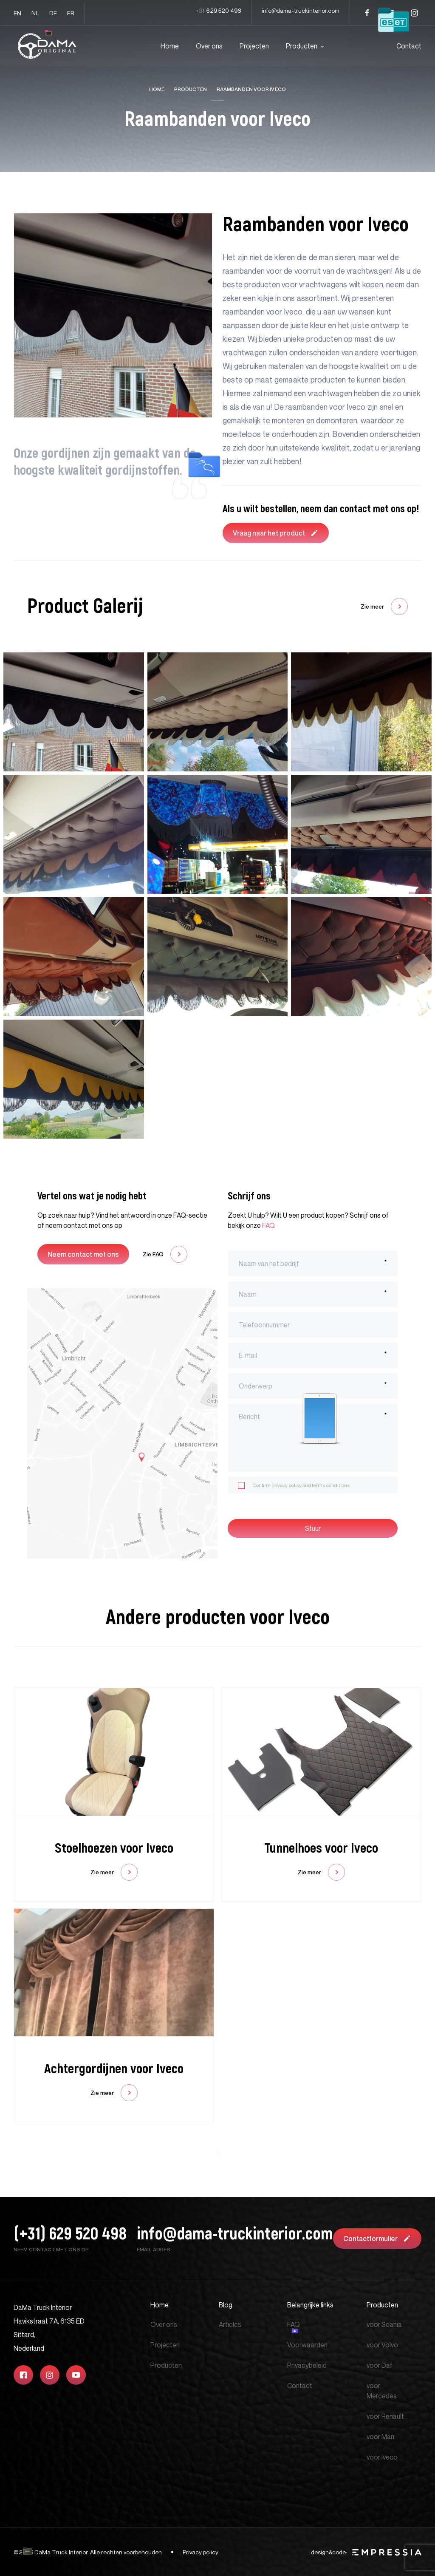  Describe the element at coordinates (295, 2331) in the screenshot. I see `open folder containing Adobe Media Encoder files` at that location.